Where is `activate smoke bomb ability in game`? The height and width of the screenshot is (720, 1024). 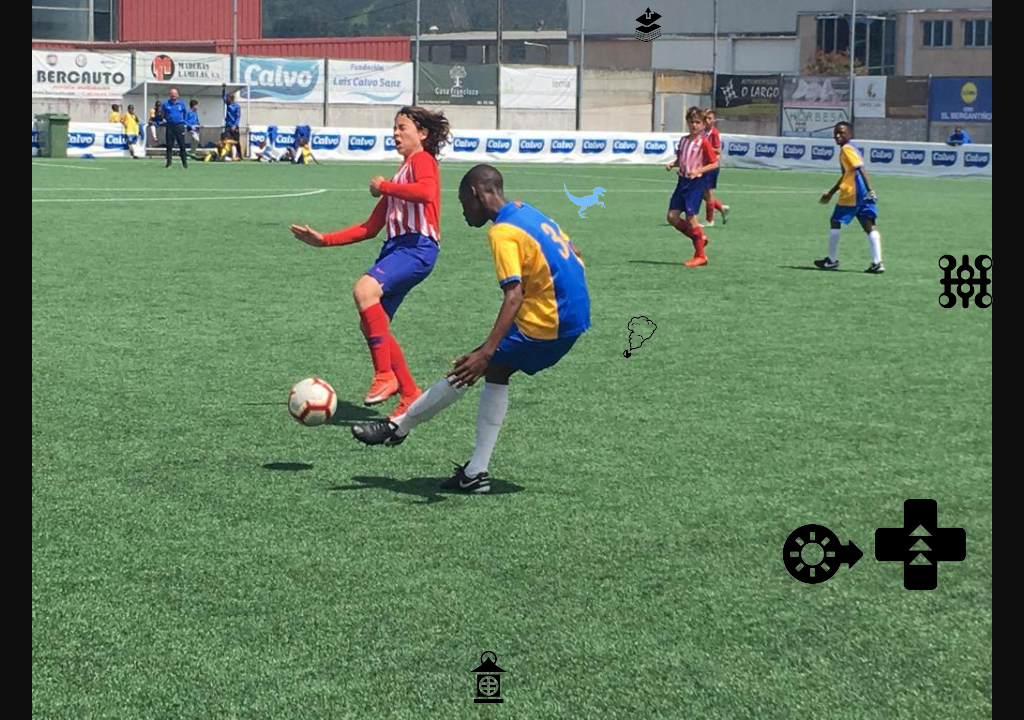
activate smoke bomb ability in game is located at coordinates (640, 337).